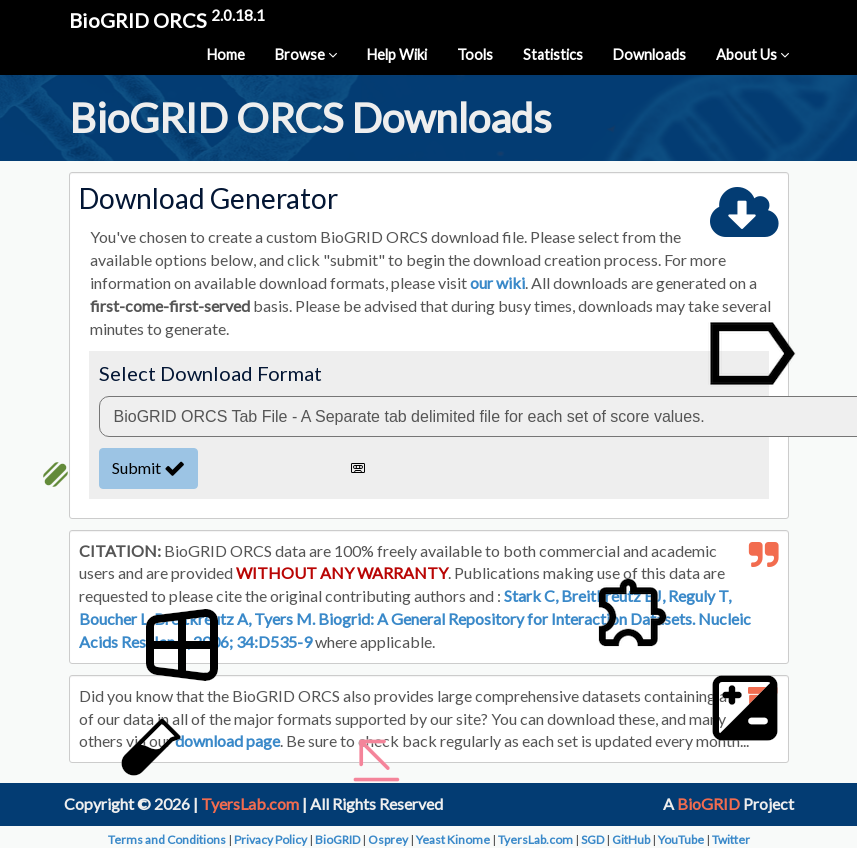  What do you see at coordinates (182, 645) in the screenshot?
I see `open windows settings or system options` at bounding box center [182, 645].